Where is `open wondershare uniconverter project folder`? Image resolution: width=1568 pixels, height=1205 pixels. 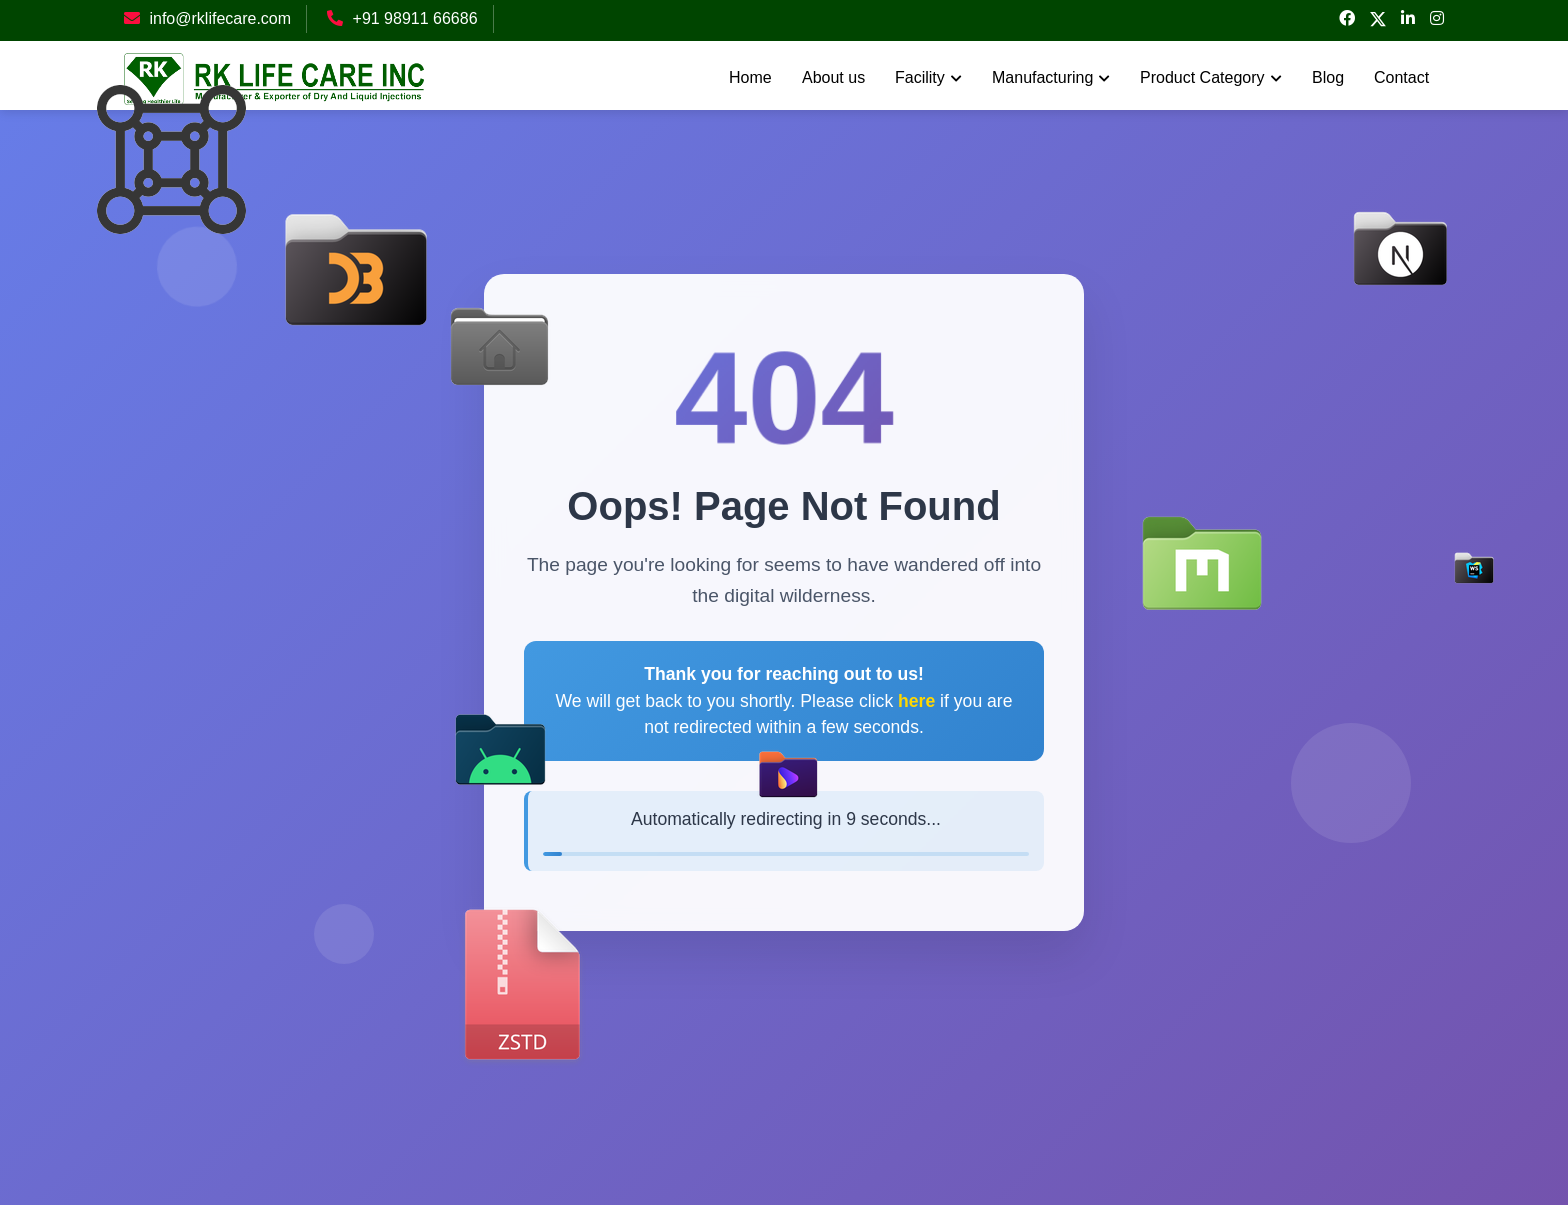 open wondershare uniconverter project folder is located at coordinates (788, 776).